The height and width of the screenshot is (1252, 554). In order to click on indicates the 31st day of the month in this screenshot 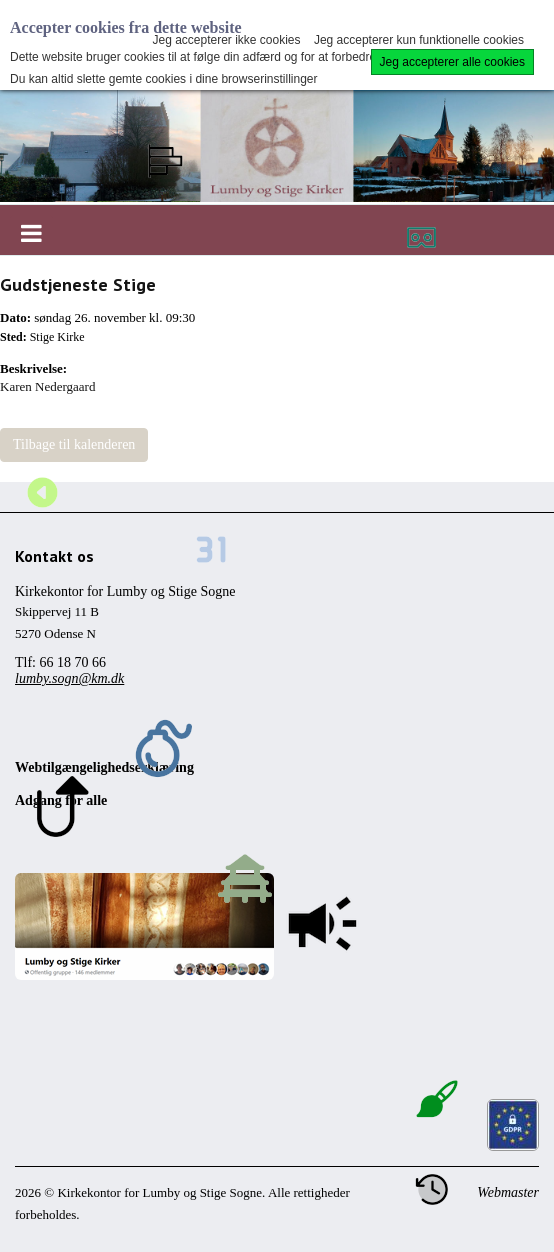, I will do `click(212, 549)`.